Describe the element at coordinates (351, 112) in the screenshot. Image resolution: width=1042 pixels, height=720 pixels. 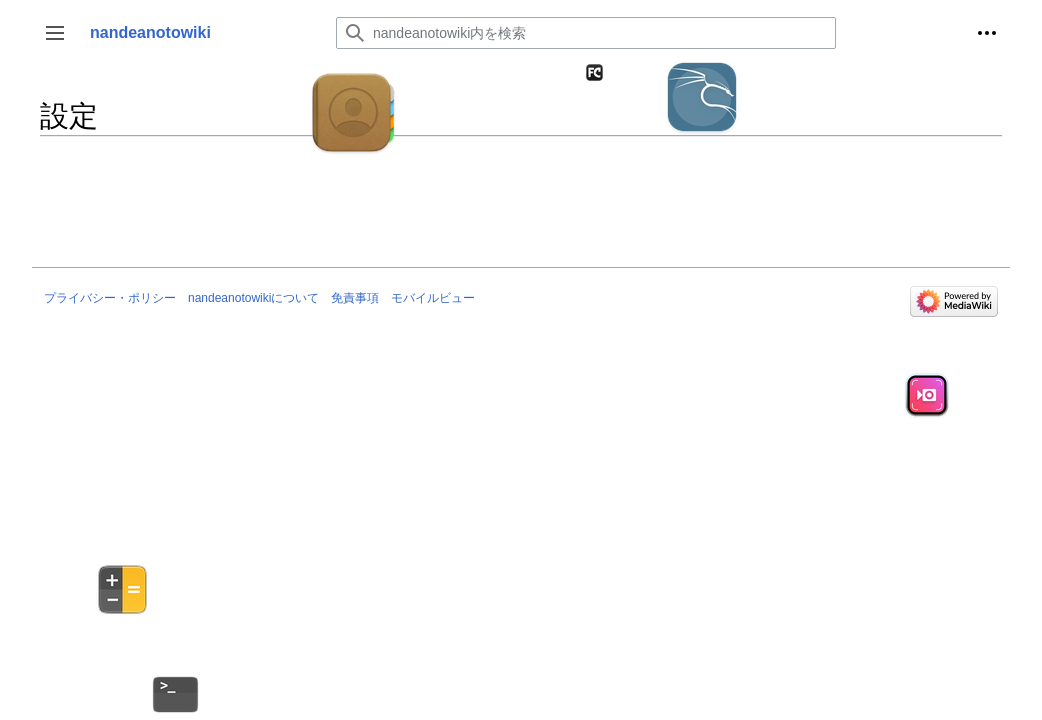
I see `open the contacts app` at that location.